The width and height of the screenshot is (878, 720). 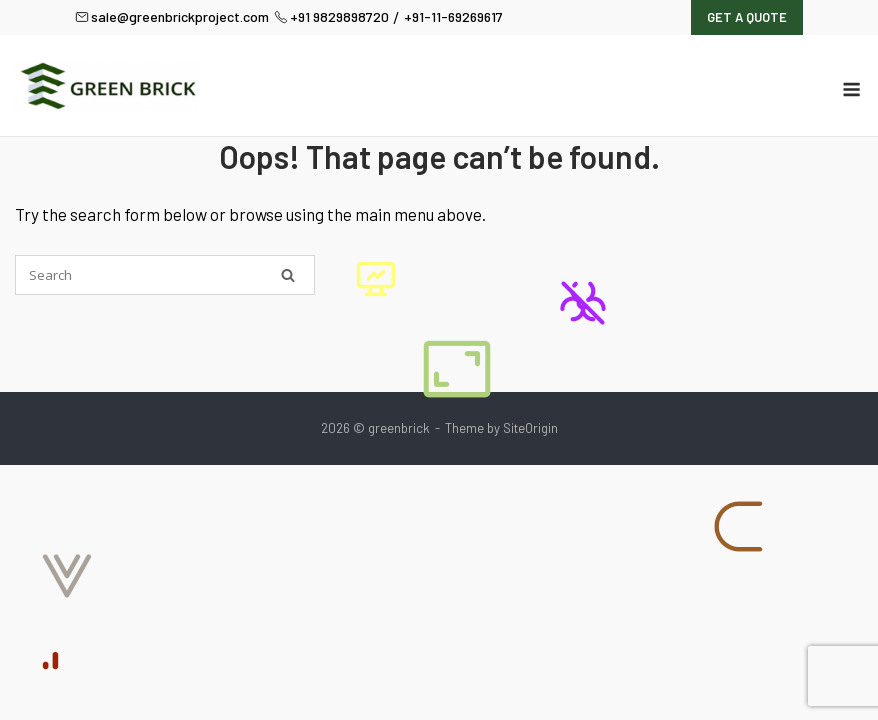 I want to click on view device performance analytics, so click(x=376, y=279).